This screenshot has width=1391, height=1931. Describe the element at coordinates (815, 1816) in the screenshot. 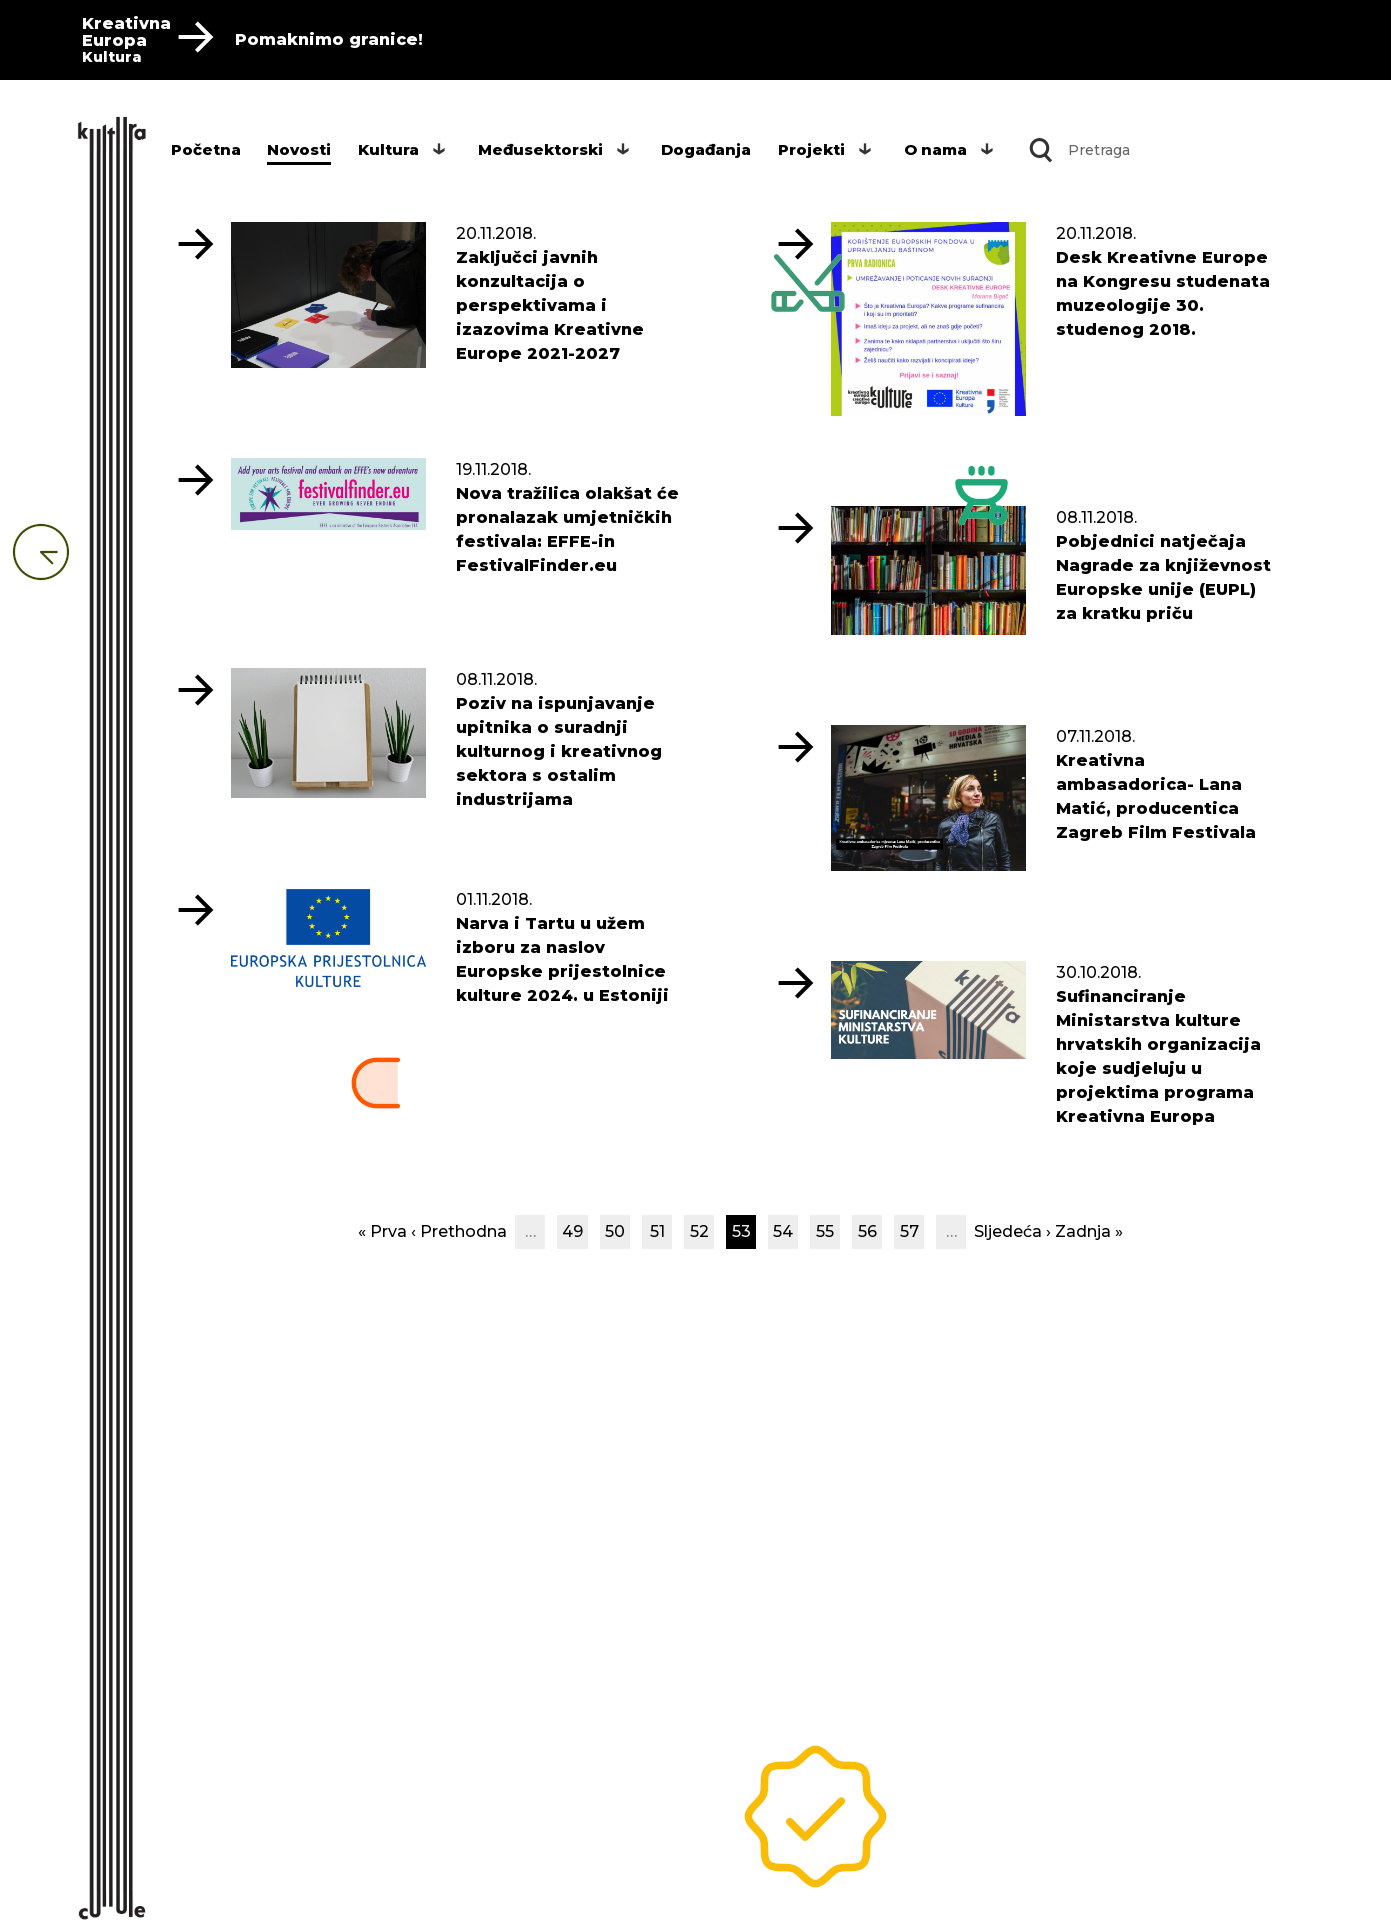

I see `indicates verified or authenticated status` at that location.